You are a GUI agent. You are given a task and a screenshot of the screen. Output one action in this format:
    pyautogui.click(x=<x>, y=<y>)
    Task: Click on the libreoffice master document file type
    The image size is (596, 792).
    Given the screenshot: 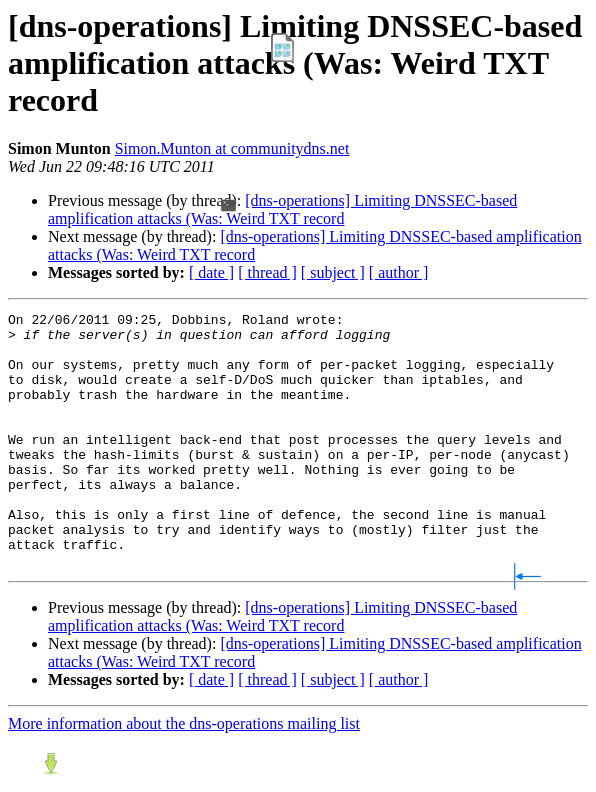 What is the action you would take?
    pyautogui.click(x=282, y=47)
    